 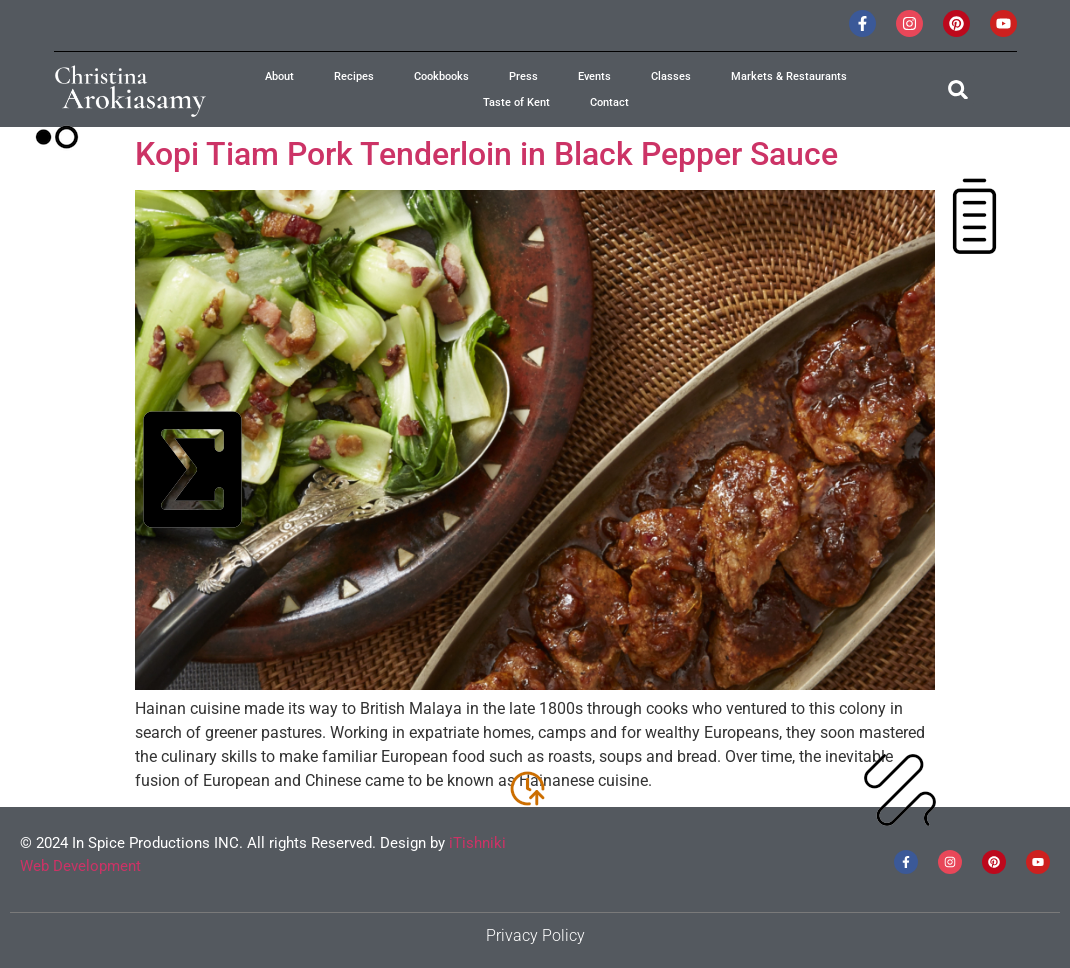 What do you see at coordinates (192, 469) in the screenshot?
I see `calculate sum or total` at bounding box center [192, 469].